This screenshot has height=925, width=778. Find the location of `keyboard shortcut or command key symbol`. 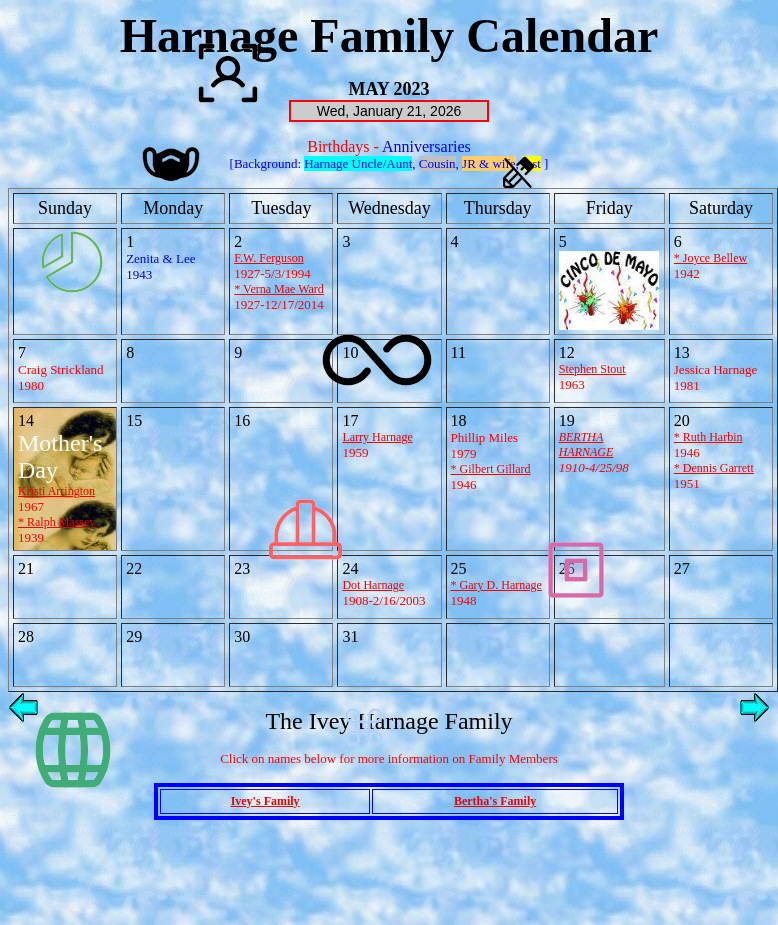

keyboard shortcut or command key symbol is located at coordinates (364, 727).